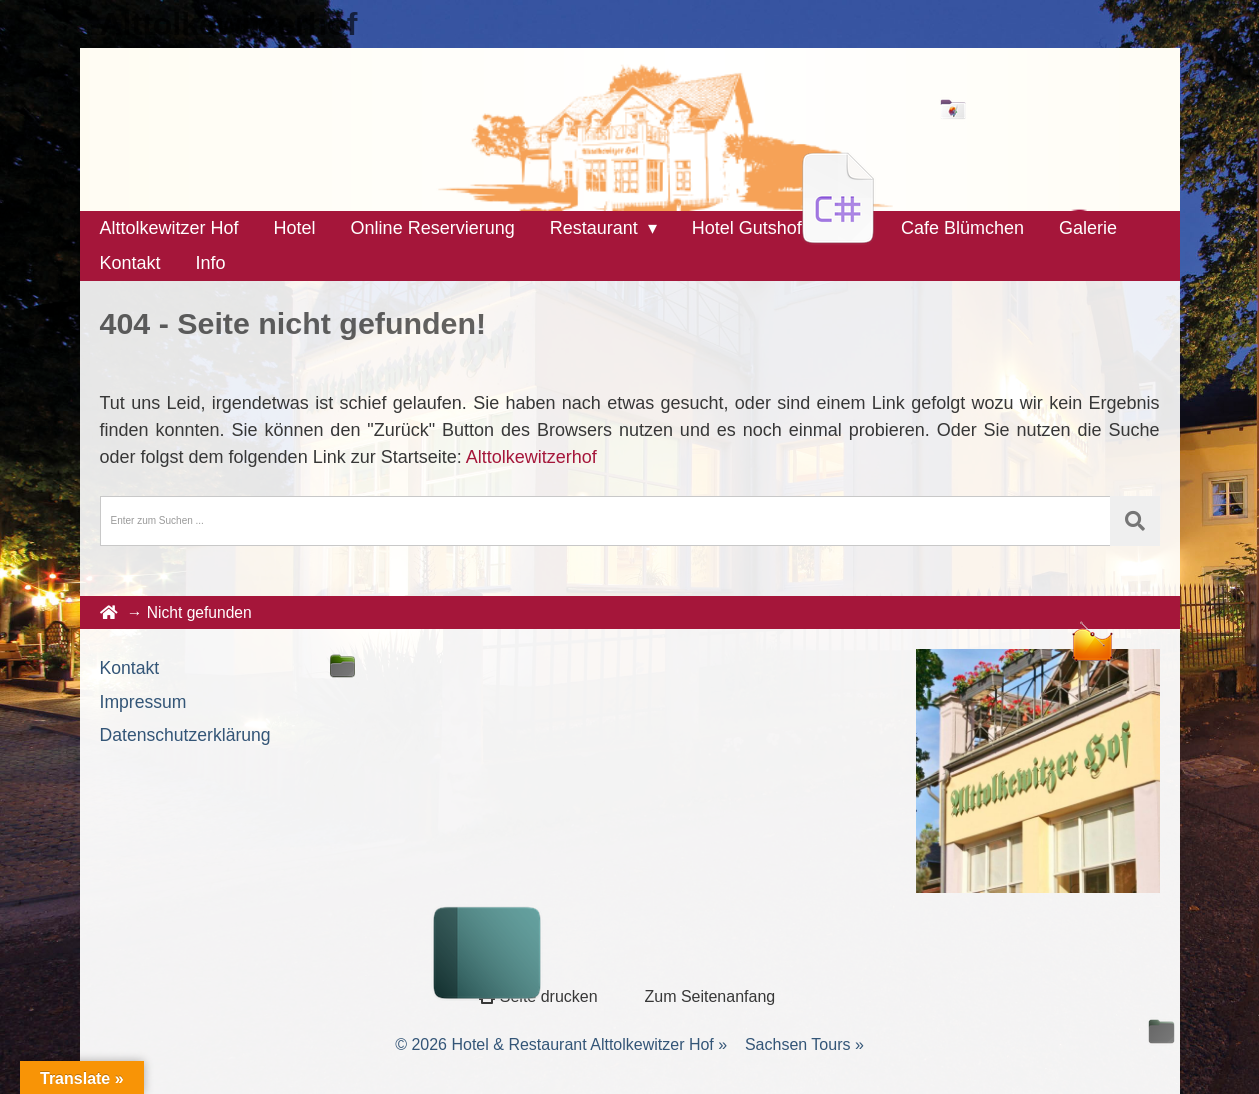 Image resolution: width=1259 pixels, height=1094 pixels. What do you see at coordinates (953, 110) in the screenshot?
I see `open folder containing drawings or artwork` at bounding box center [953, 110].